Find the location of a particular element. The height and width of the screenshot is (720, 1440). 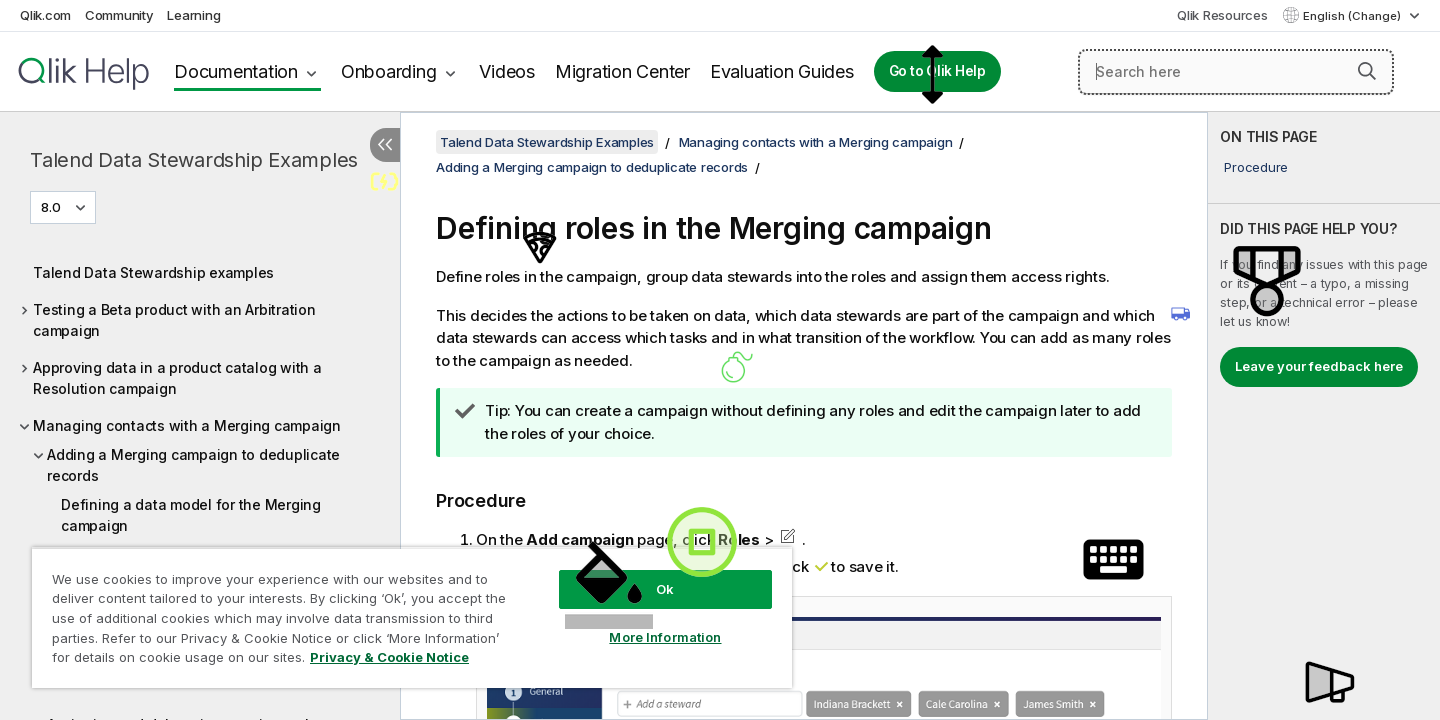

adjust height or vertical size is located at coordinates (932, 74).